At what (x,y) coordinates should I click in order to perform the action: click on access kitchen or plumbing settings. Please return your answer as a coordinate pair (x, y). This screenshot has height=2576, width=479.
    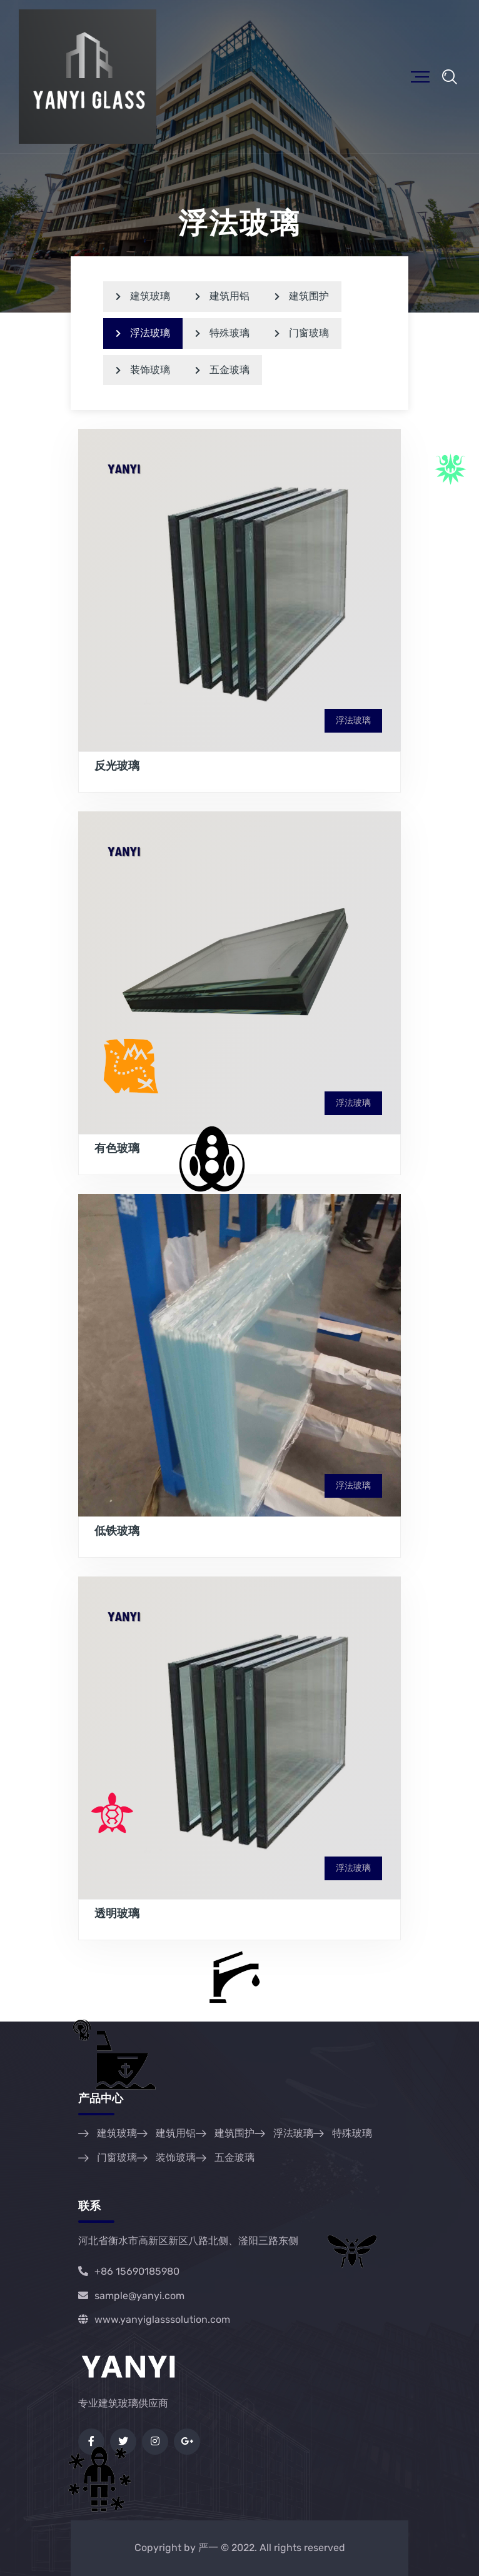
    Looking at the image, I should click on (236, 1974).